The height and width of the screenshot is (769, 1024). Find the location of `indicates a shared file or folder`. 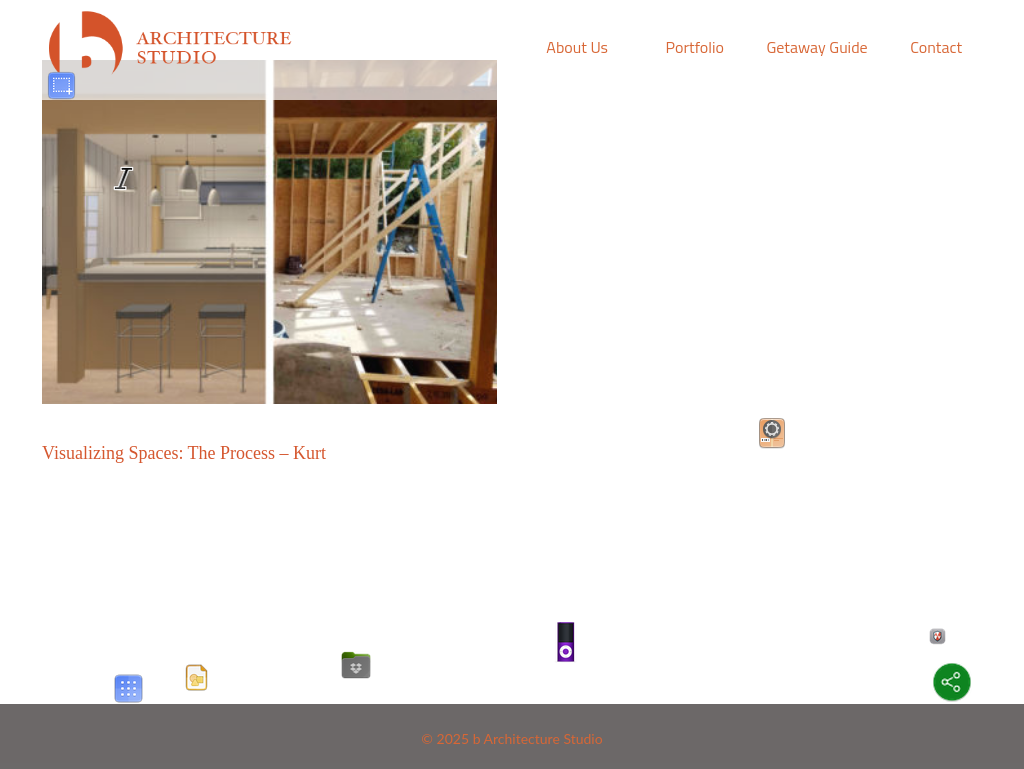

indicates a shared file or folder is located at coordinates (952, 682).